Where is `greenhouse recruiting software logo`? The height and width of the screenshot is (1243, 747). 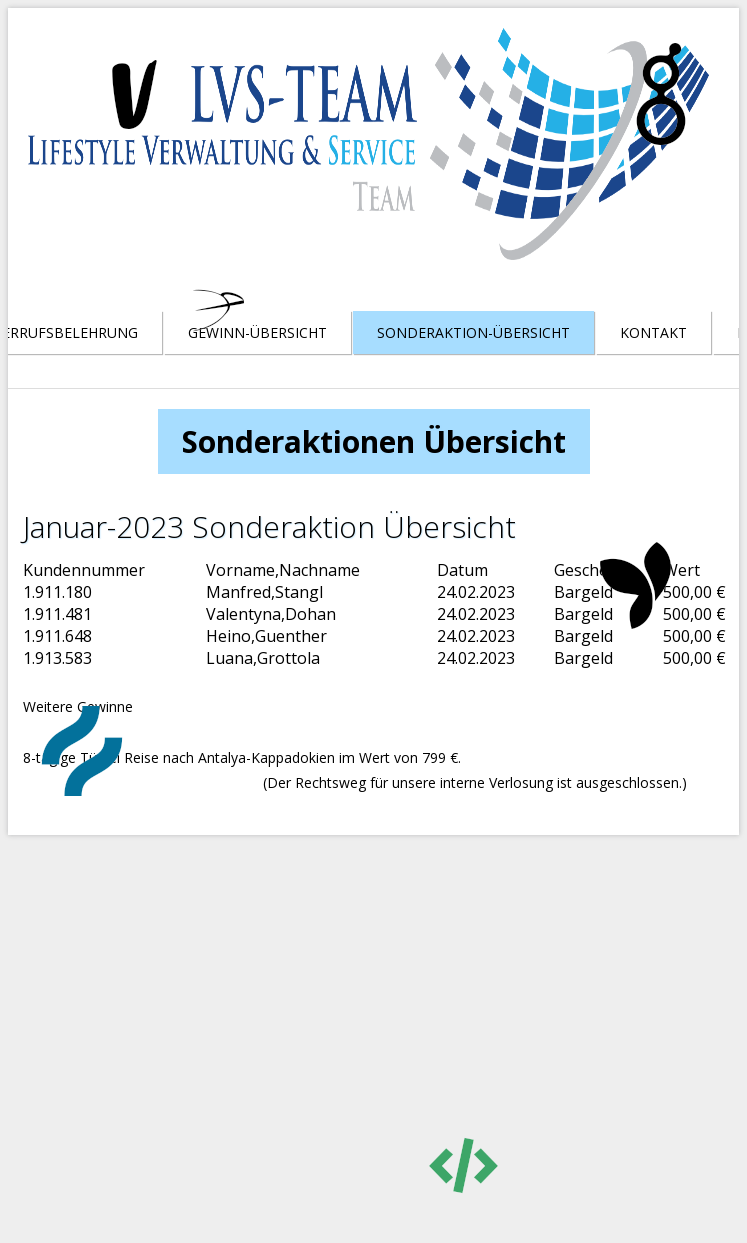
greenhouse recruiting software logo is located at coordinates (661, 94).